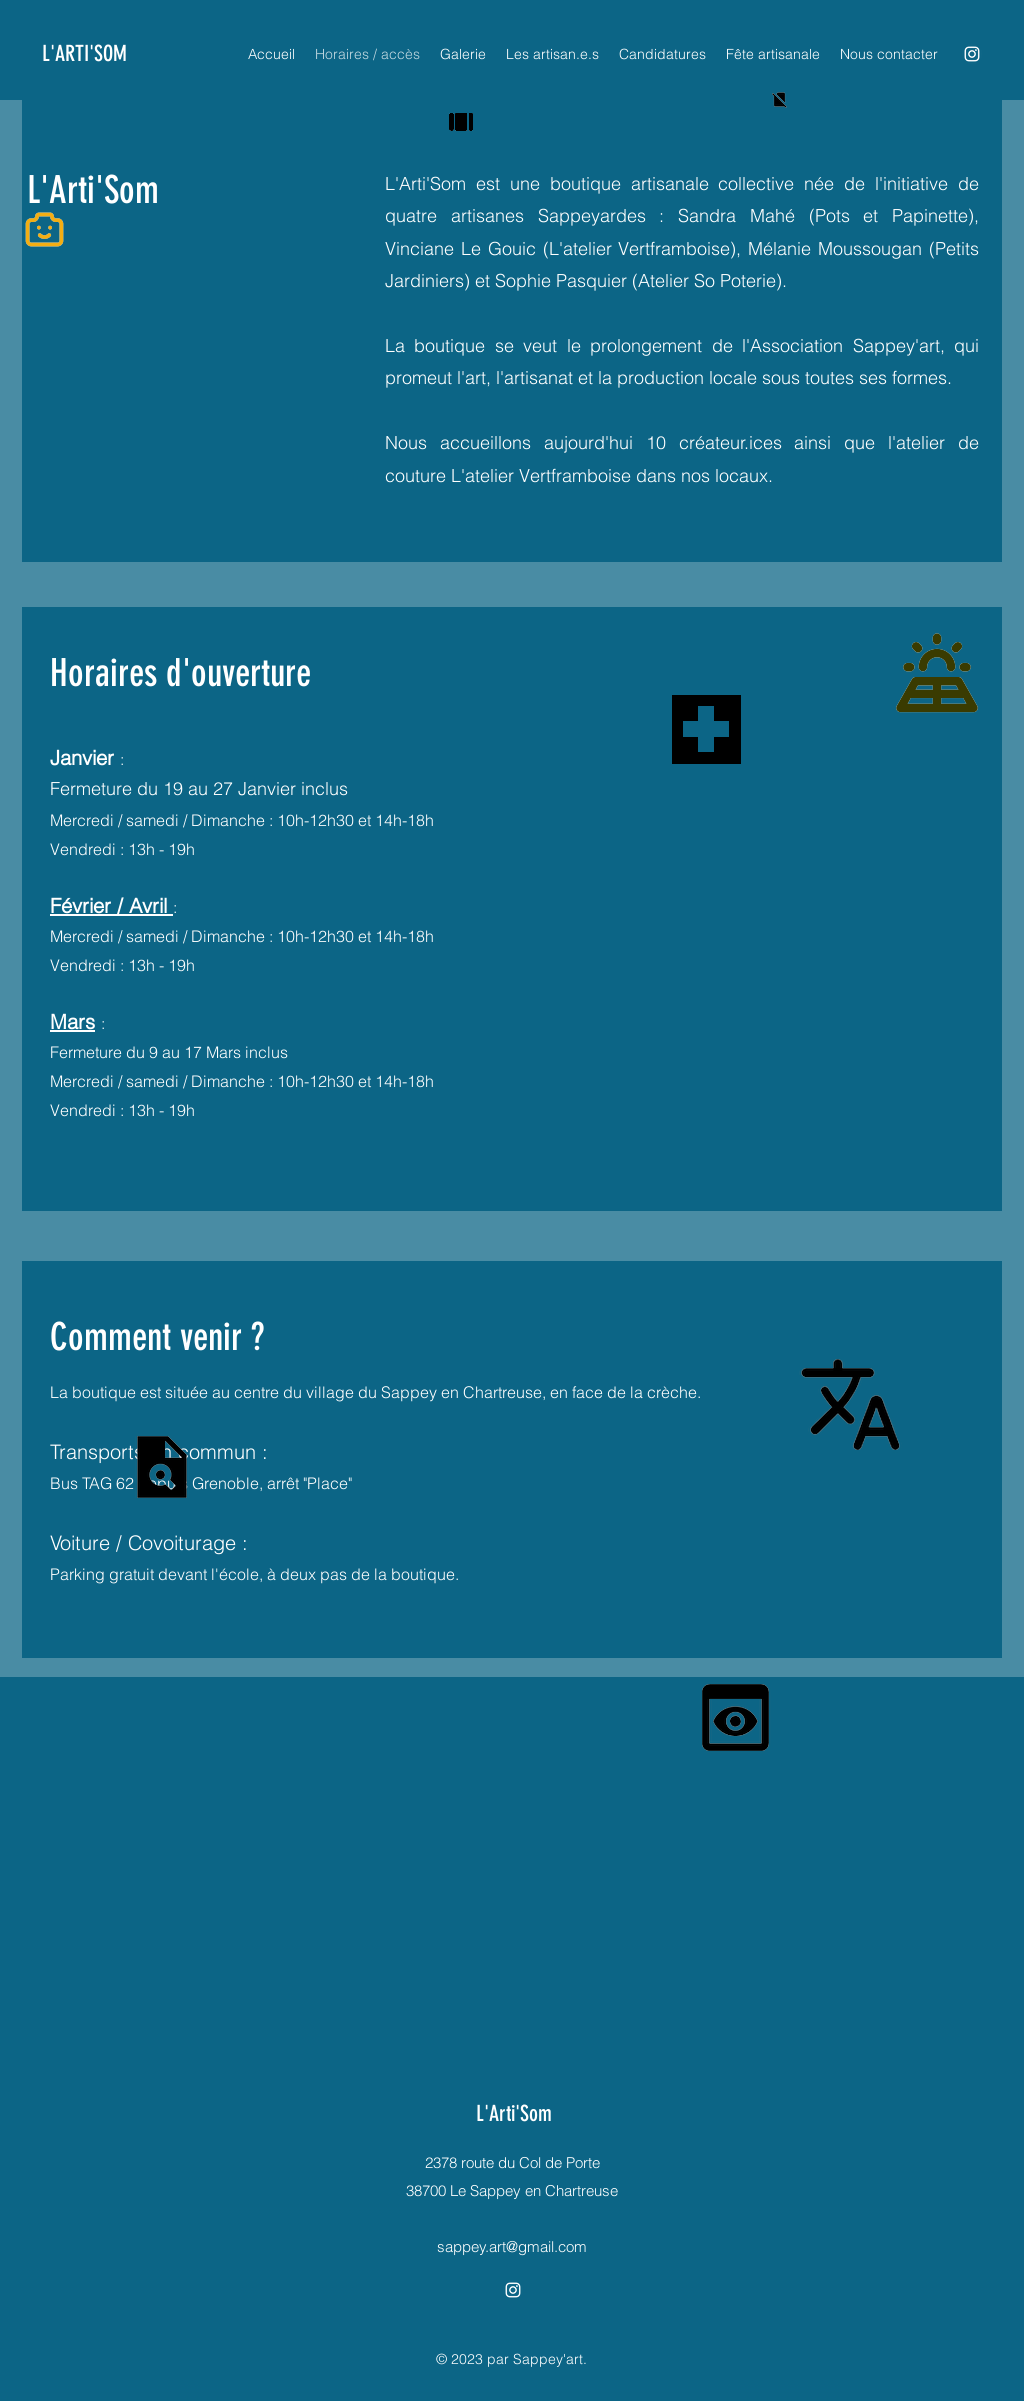 This screenshot has height=2401, width=1024. I want to click on preview content before publishing, so click(735, 1717).